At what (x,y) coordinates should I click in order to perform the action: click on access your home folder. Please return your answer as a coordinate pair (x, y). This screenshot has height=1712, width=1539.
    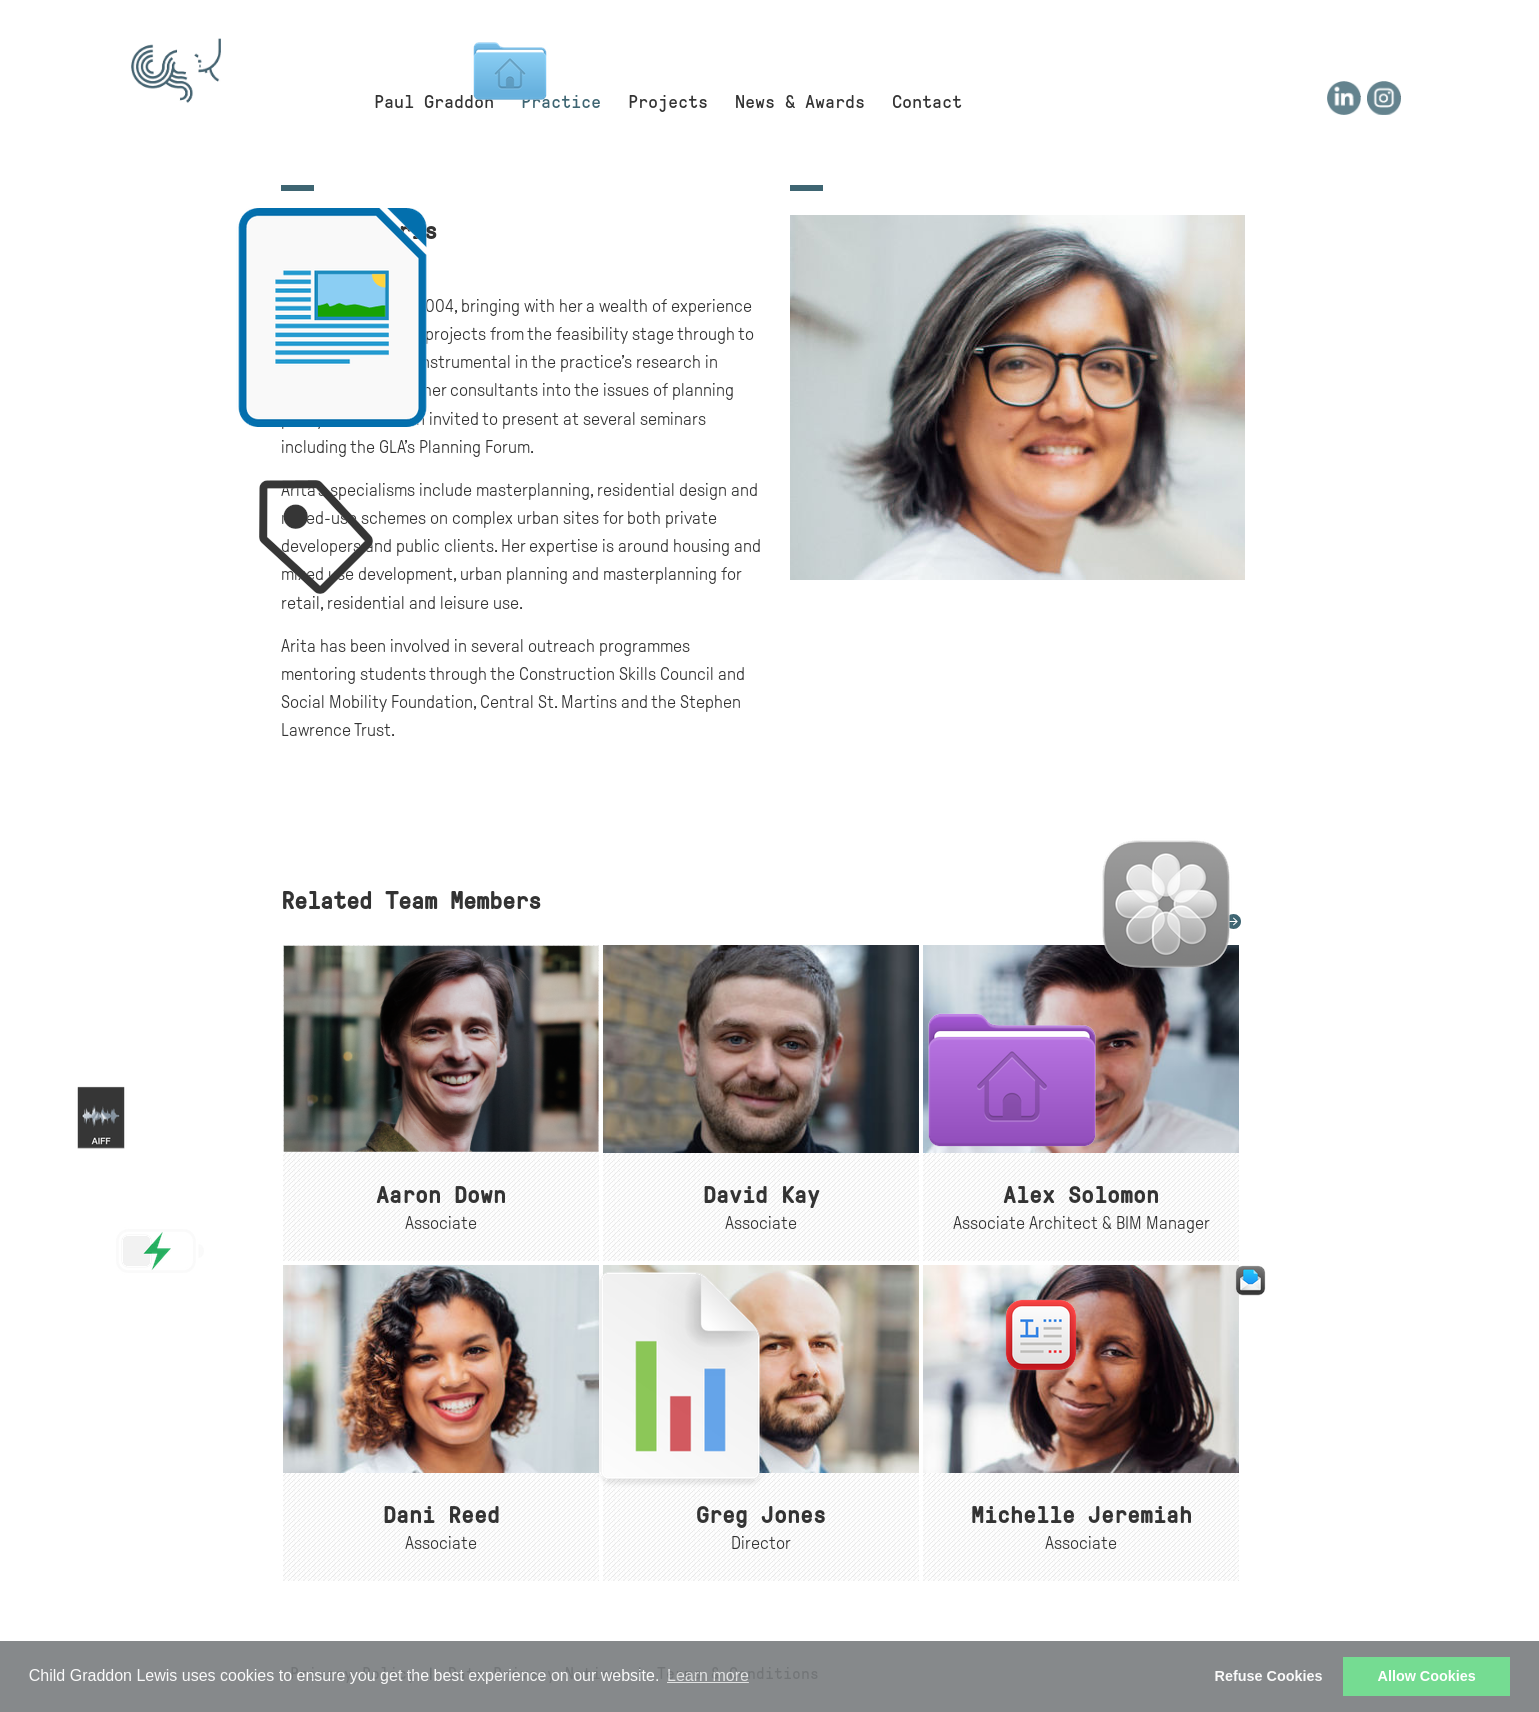
    Looking at the image, I should click on (1012, 1080).